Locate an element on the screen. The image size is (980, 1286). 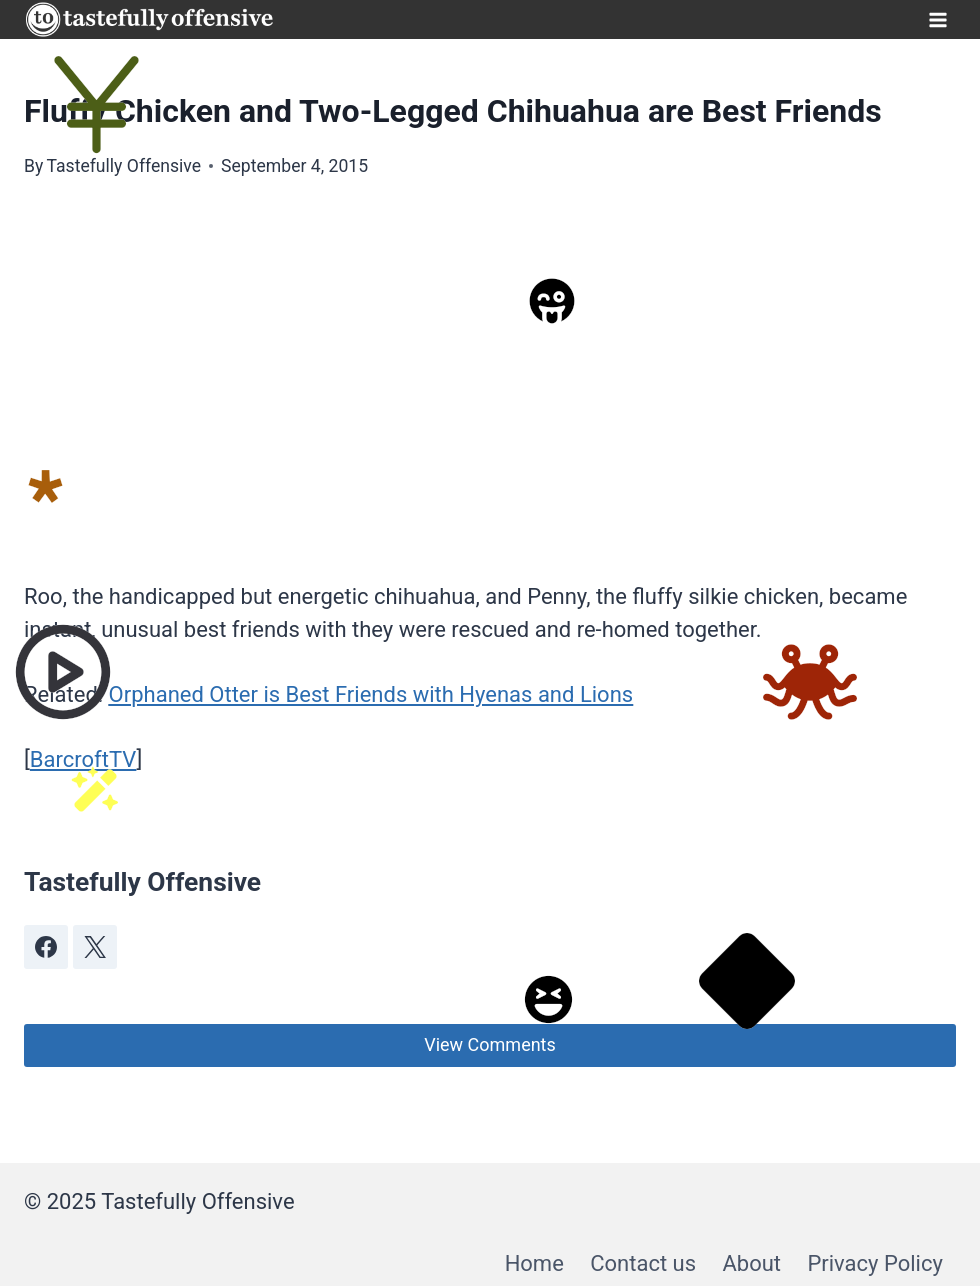
view prices in Japanese yen is located at coordinates (96, 102).